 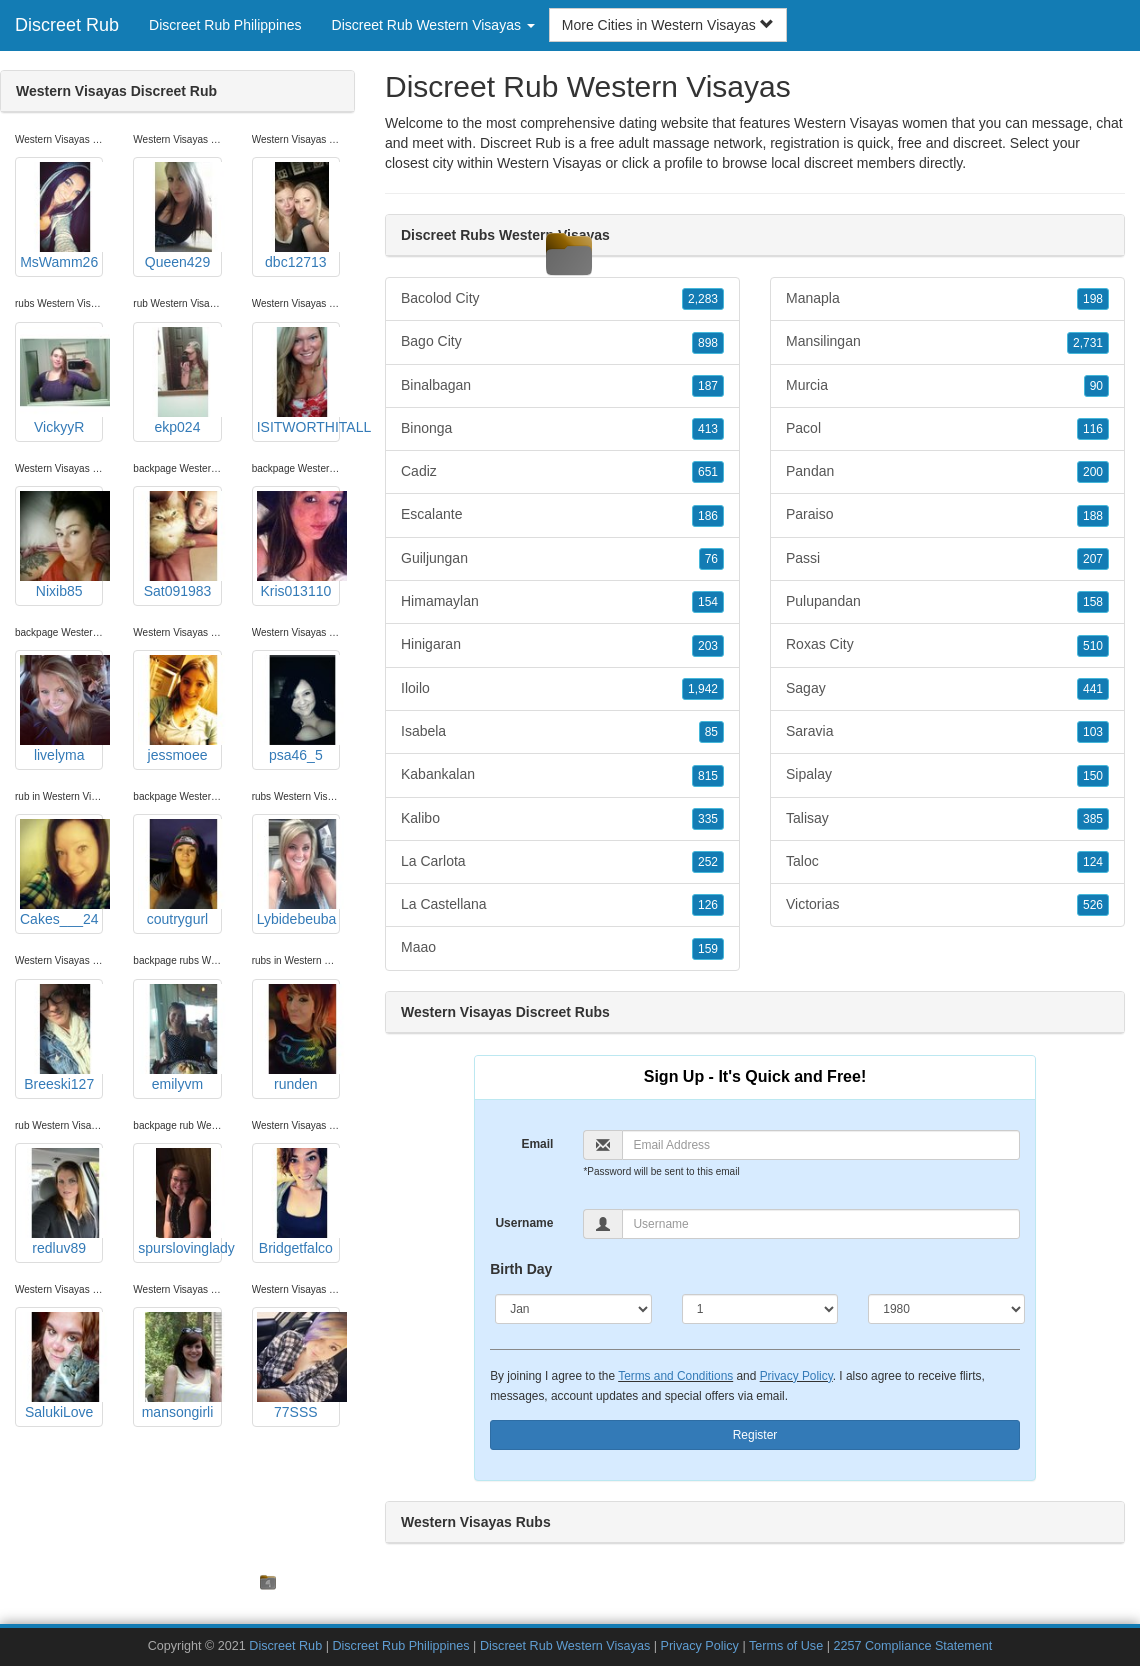 I want to click on open your insync synced folder, so click(x=268, y=1582).